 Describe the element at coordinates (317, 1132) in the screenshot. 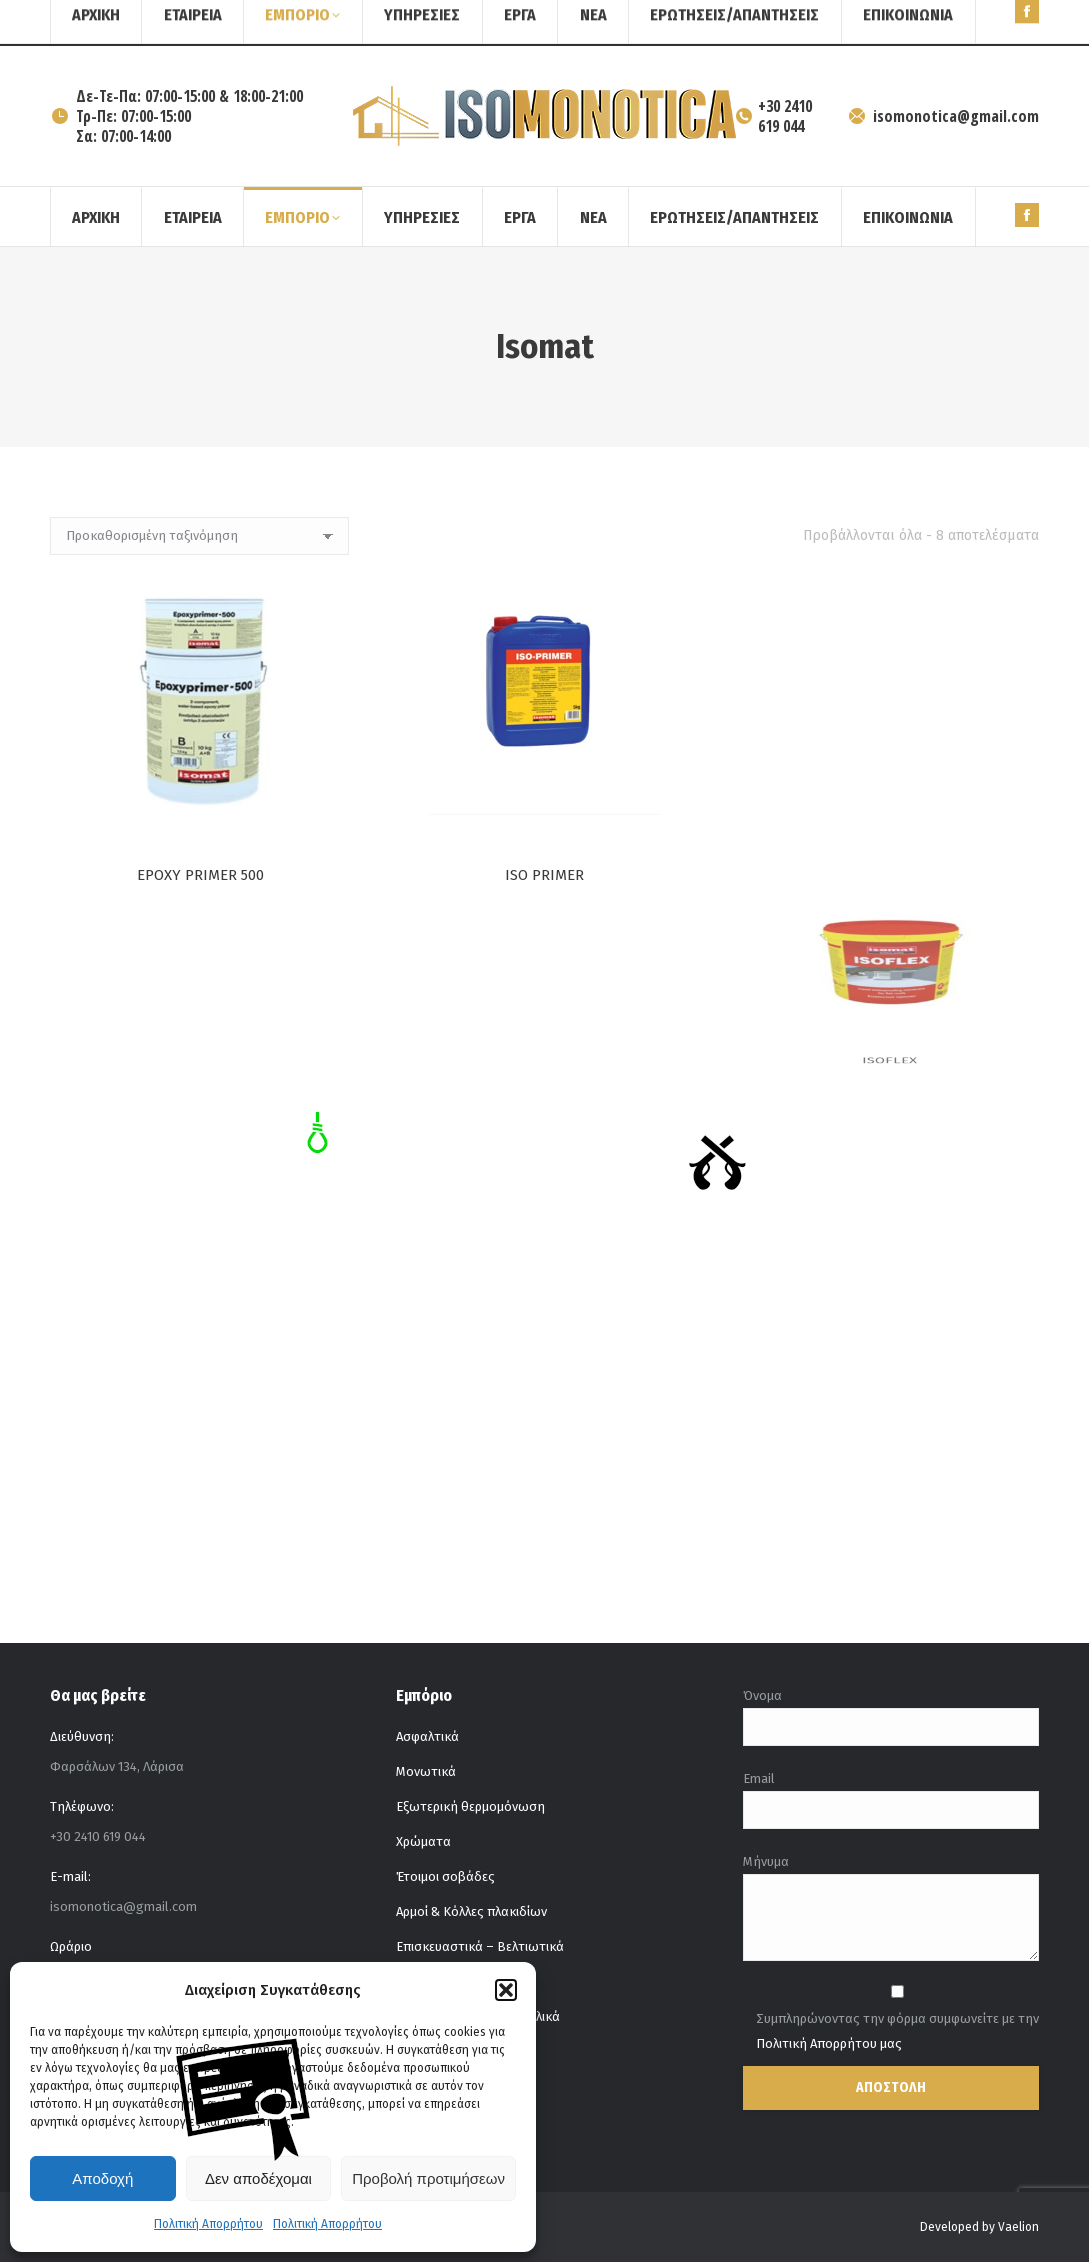

I see `indicates a knot or rope-tying feature` at that location.